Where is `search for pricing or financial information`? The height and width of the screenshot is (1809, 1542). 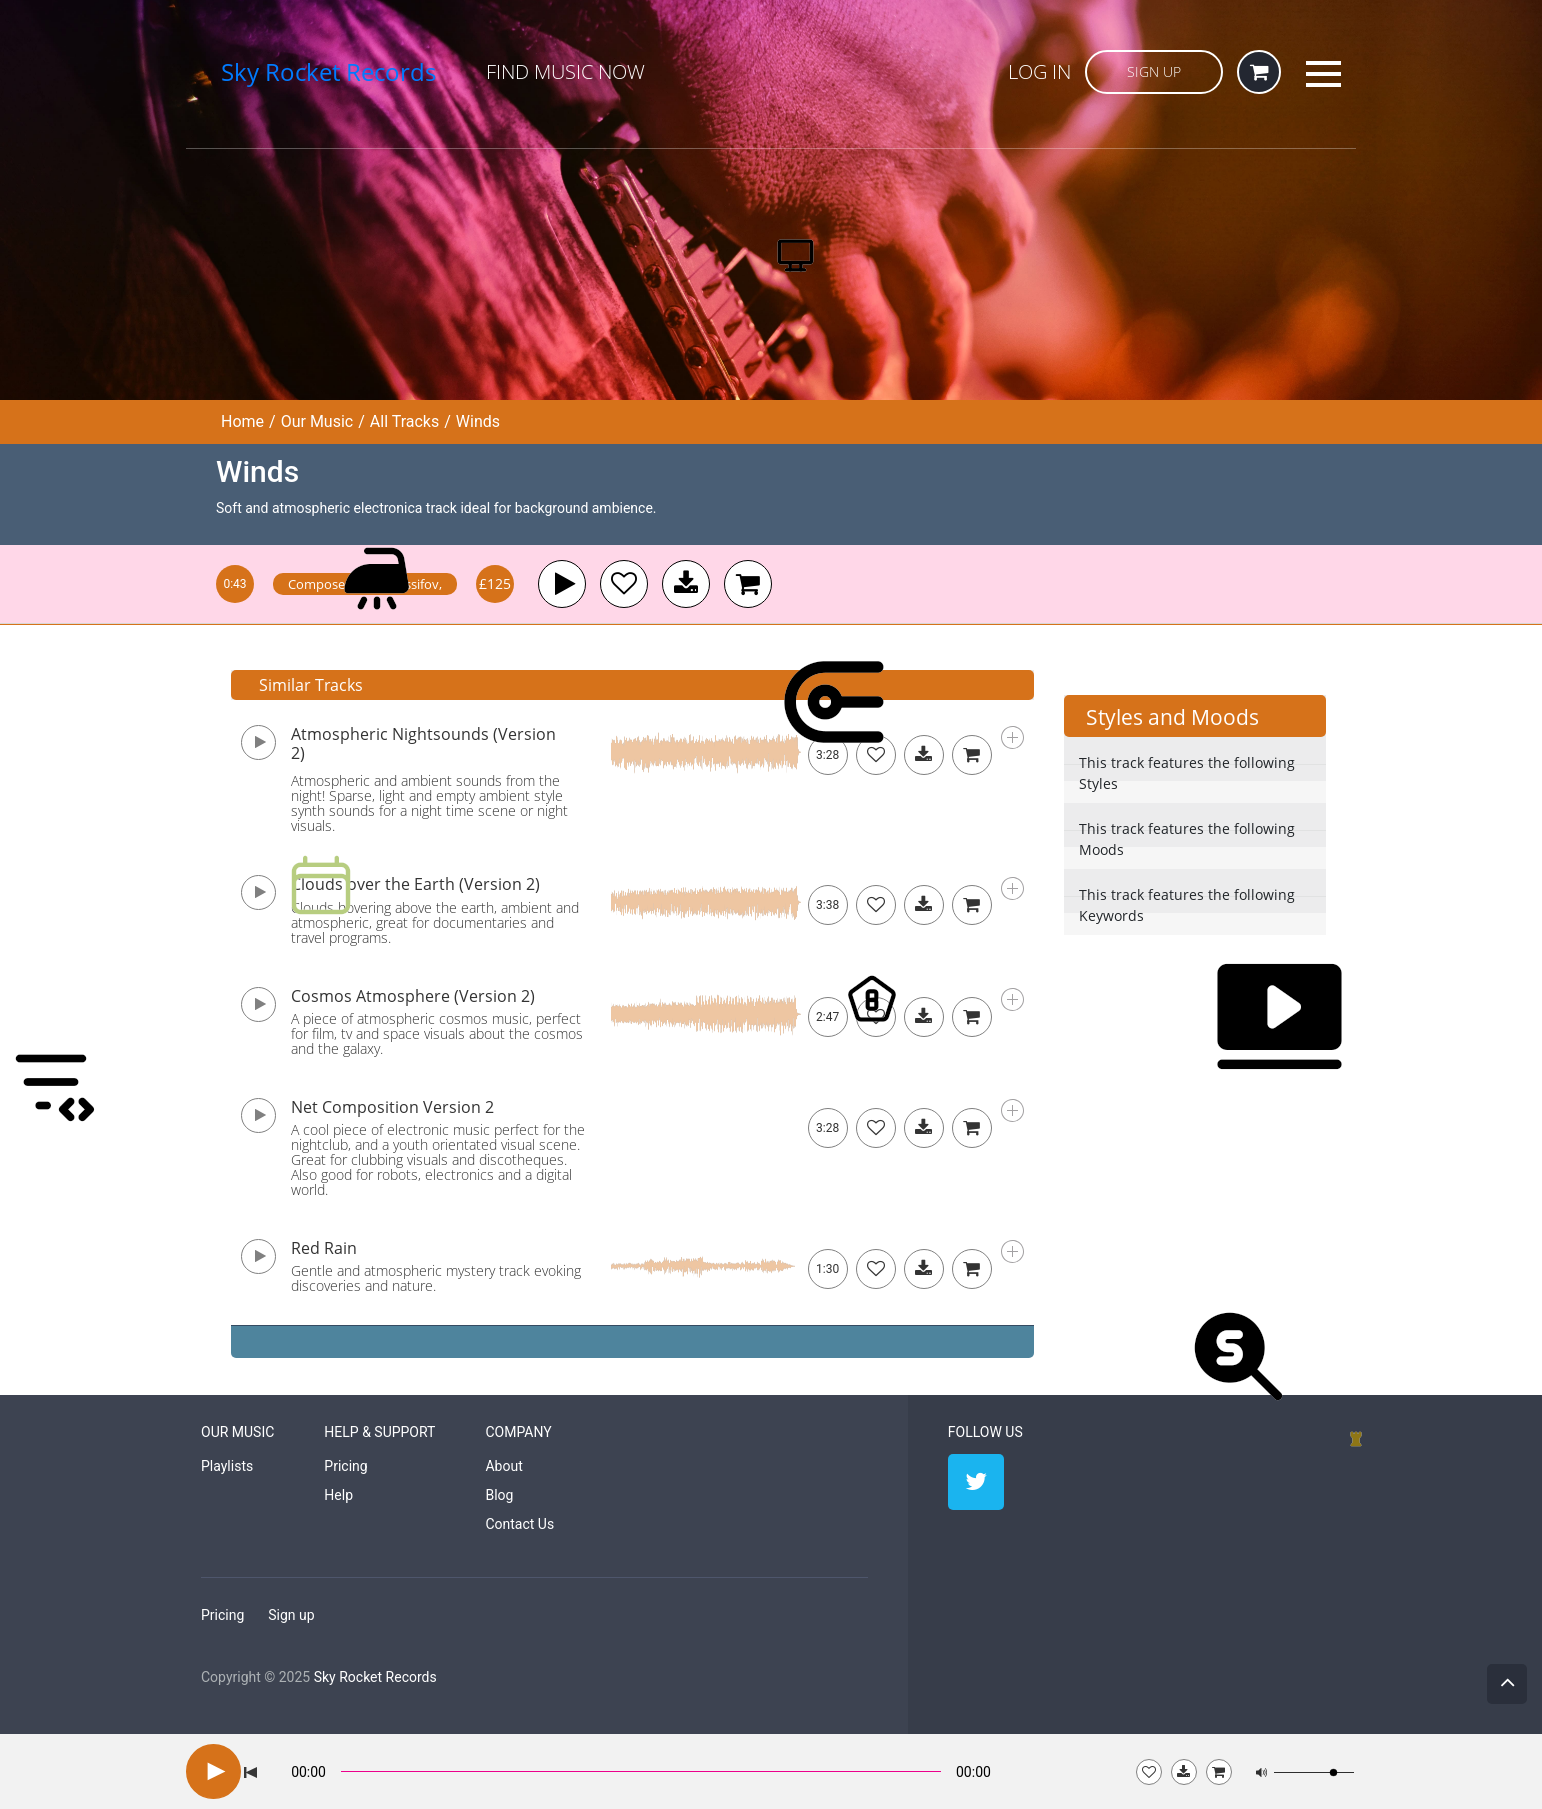
search for pricing or financial information is located at coordinates (1238, 1356).